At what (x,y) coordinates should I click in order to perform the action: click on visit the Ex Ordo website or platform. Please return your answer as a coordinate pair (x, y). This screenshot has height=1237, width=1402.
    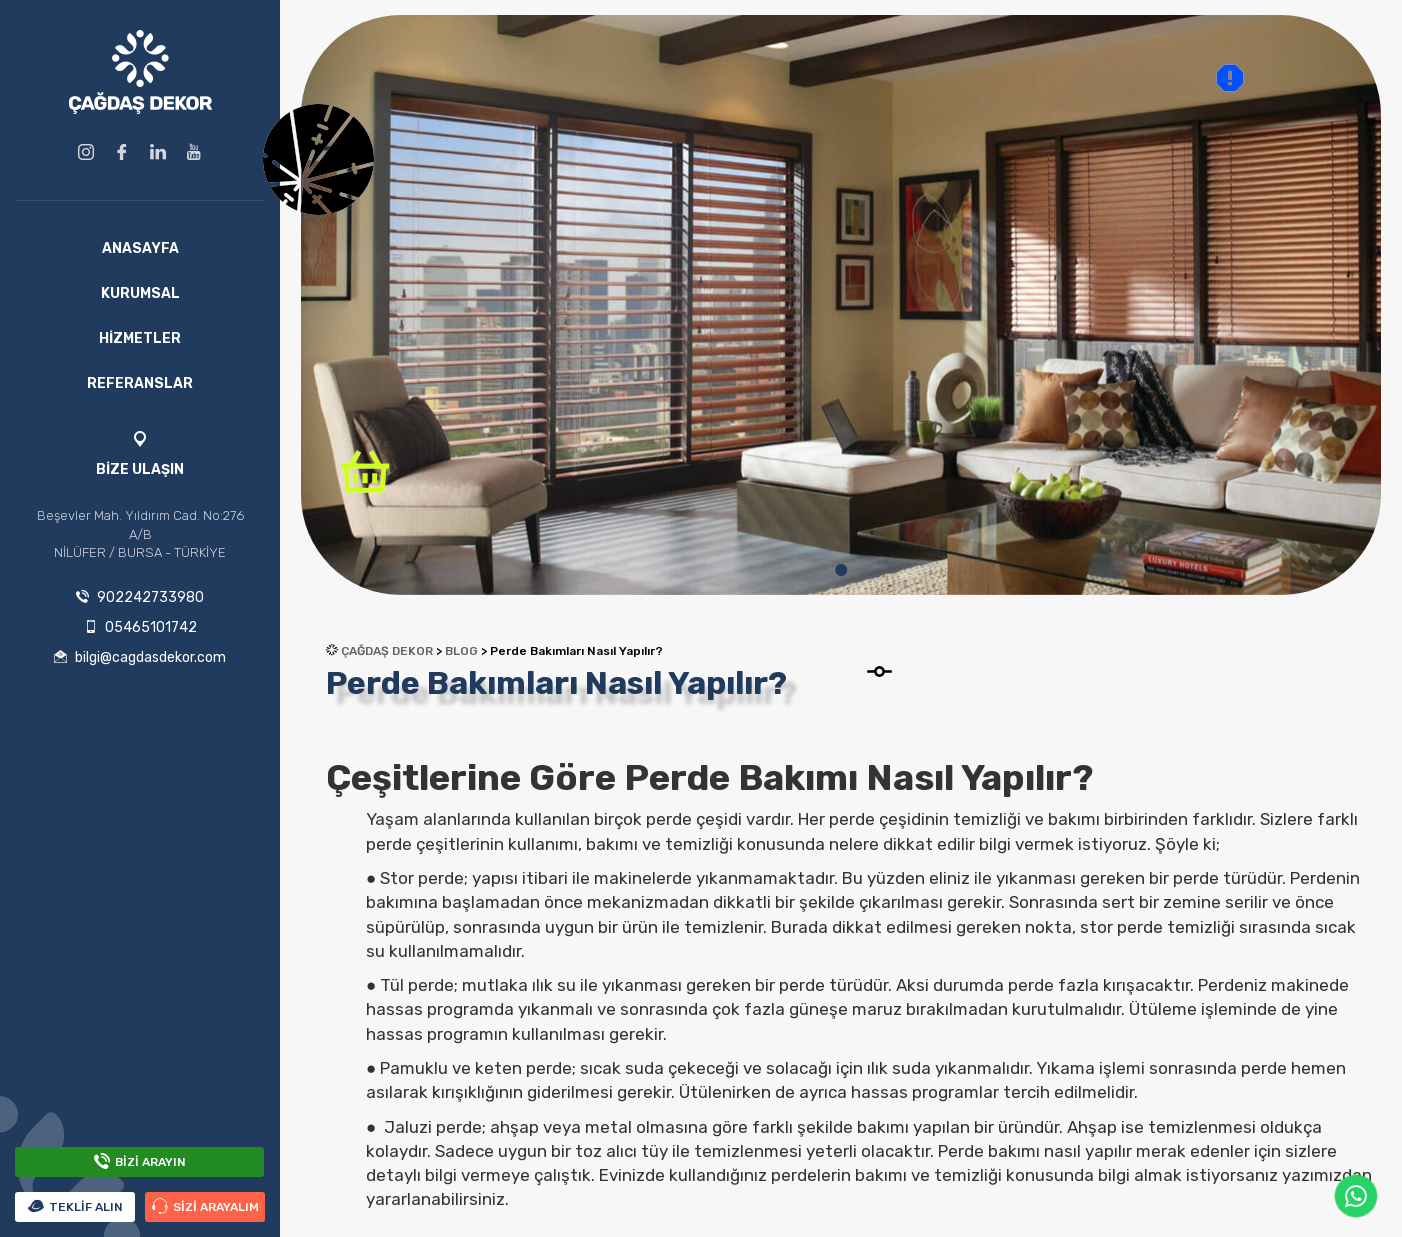
    Looking at the image, I should click on (318, 159).